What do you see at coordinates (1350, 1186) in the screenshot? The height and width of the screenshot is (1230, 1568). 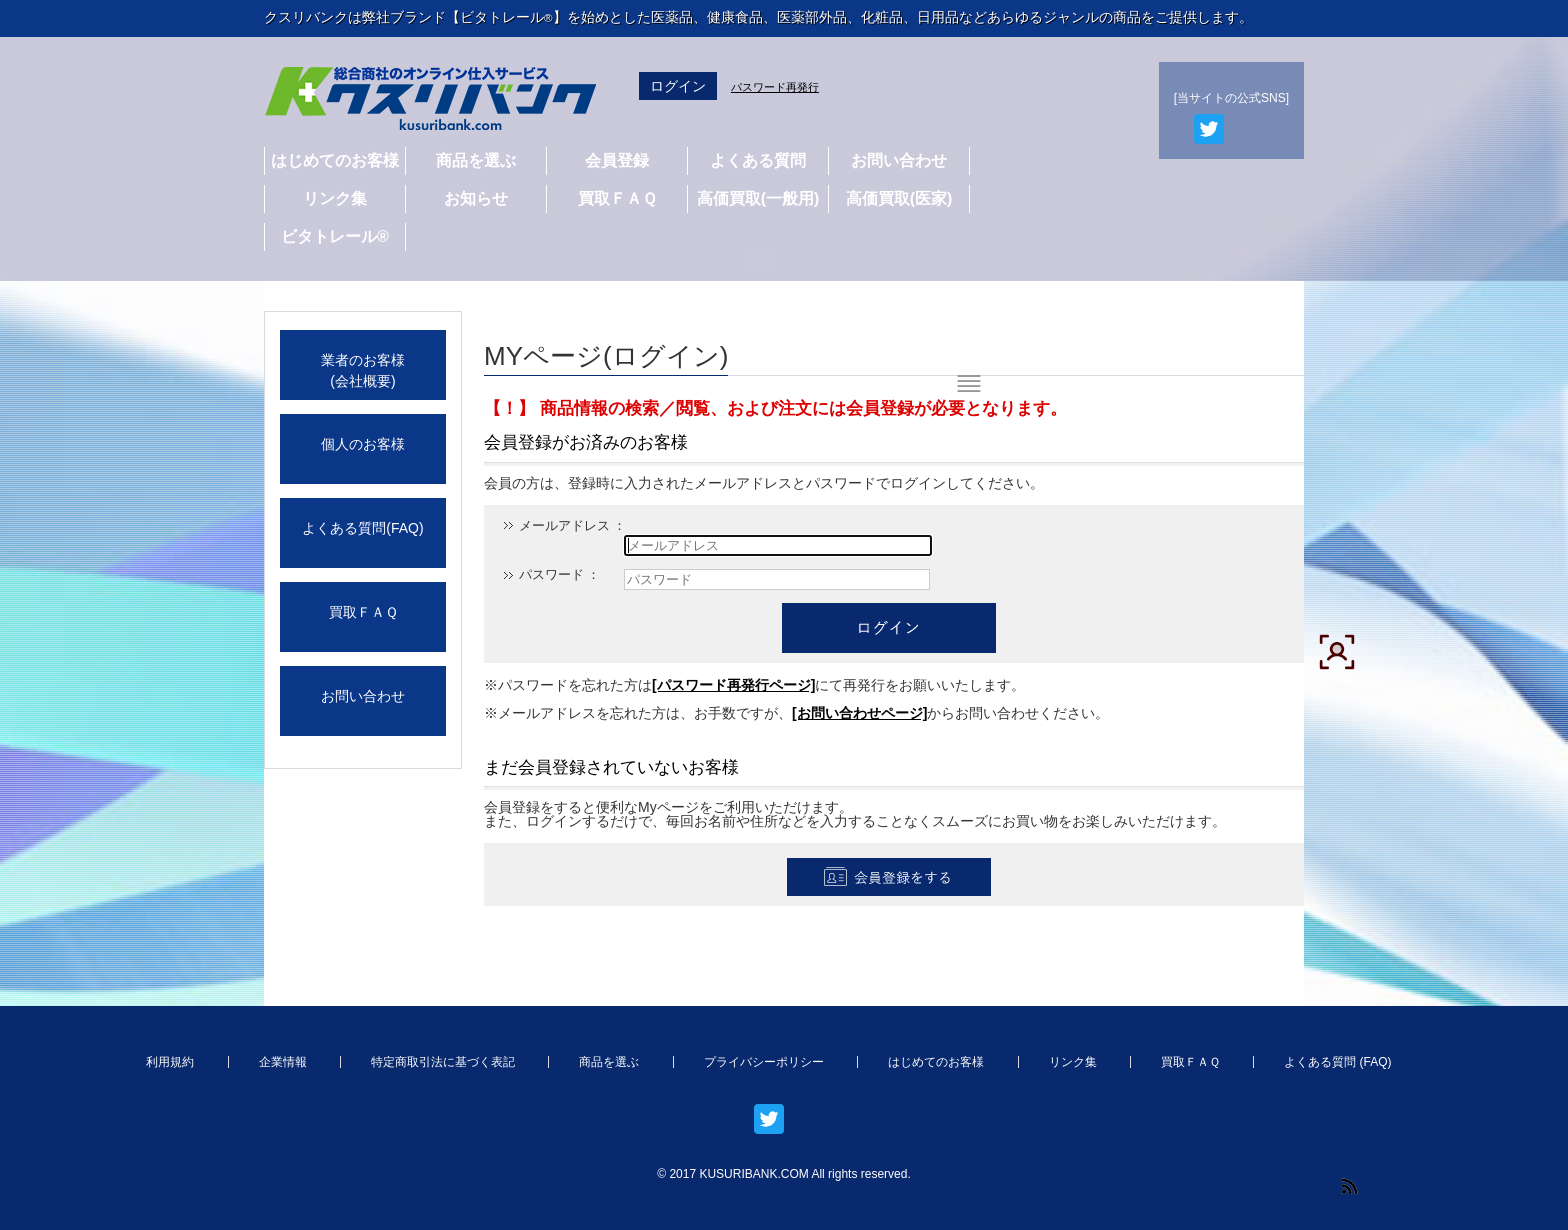 I see `subscribe to RSS feed` at bounding box center [1350, 1186].